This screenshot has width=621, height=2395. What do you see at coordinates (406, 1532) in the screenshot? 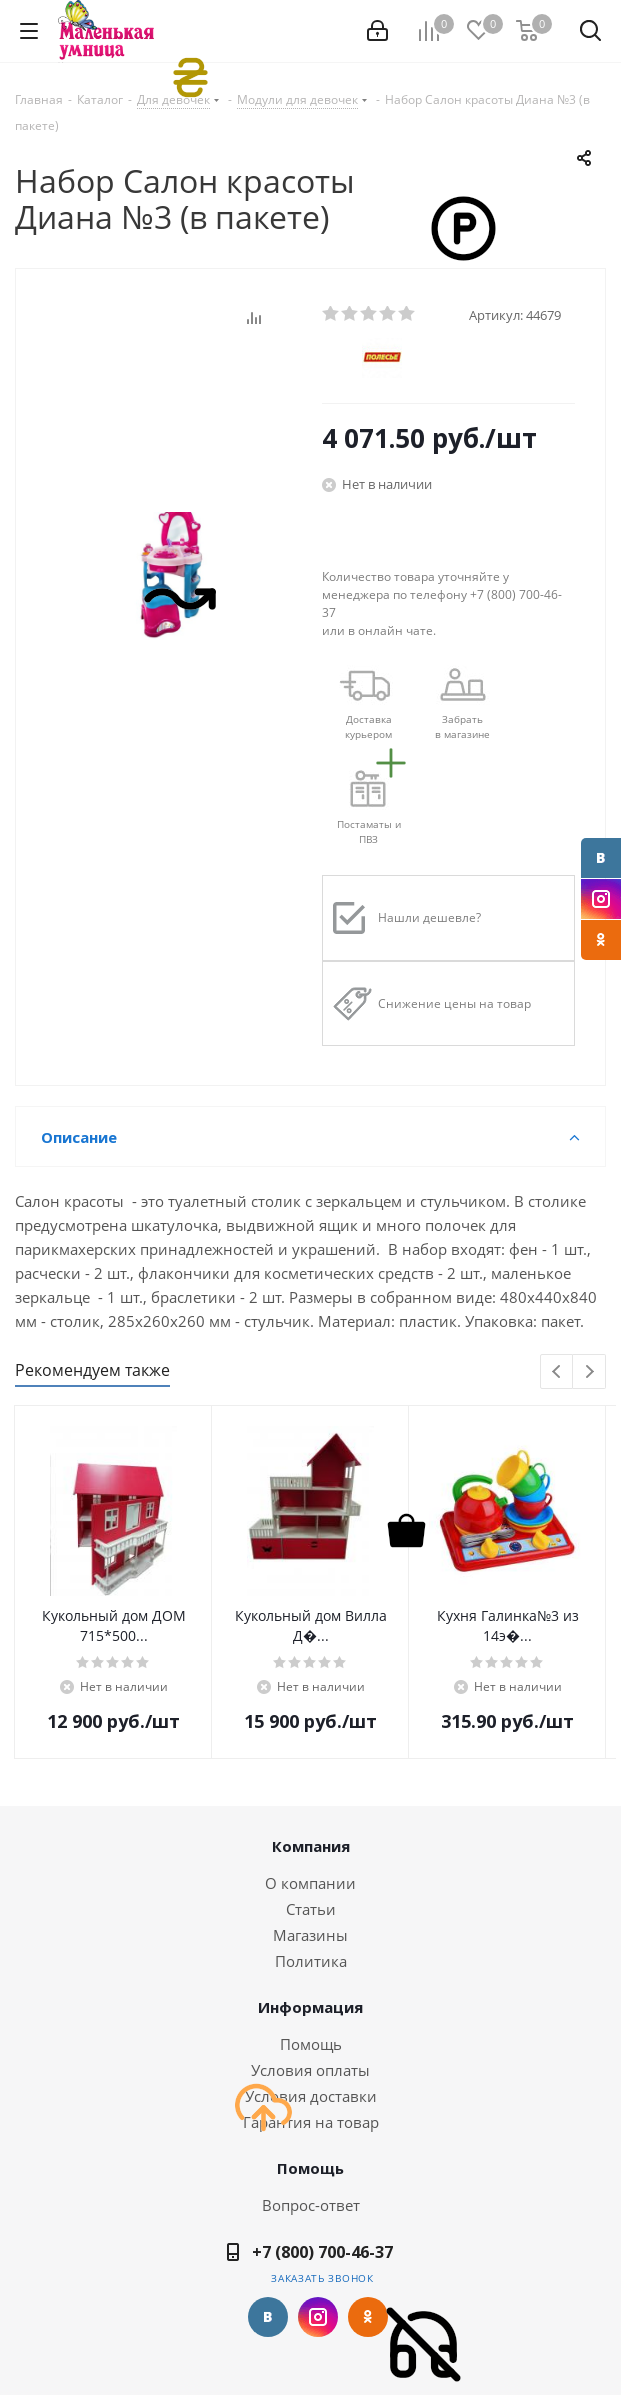
I see `view your shopping bag` at bounding box center [406, 1532].